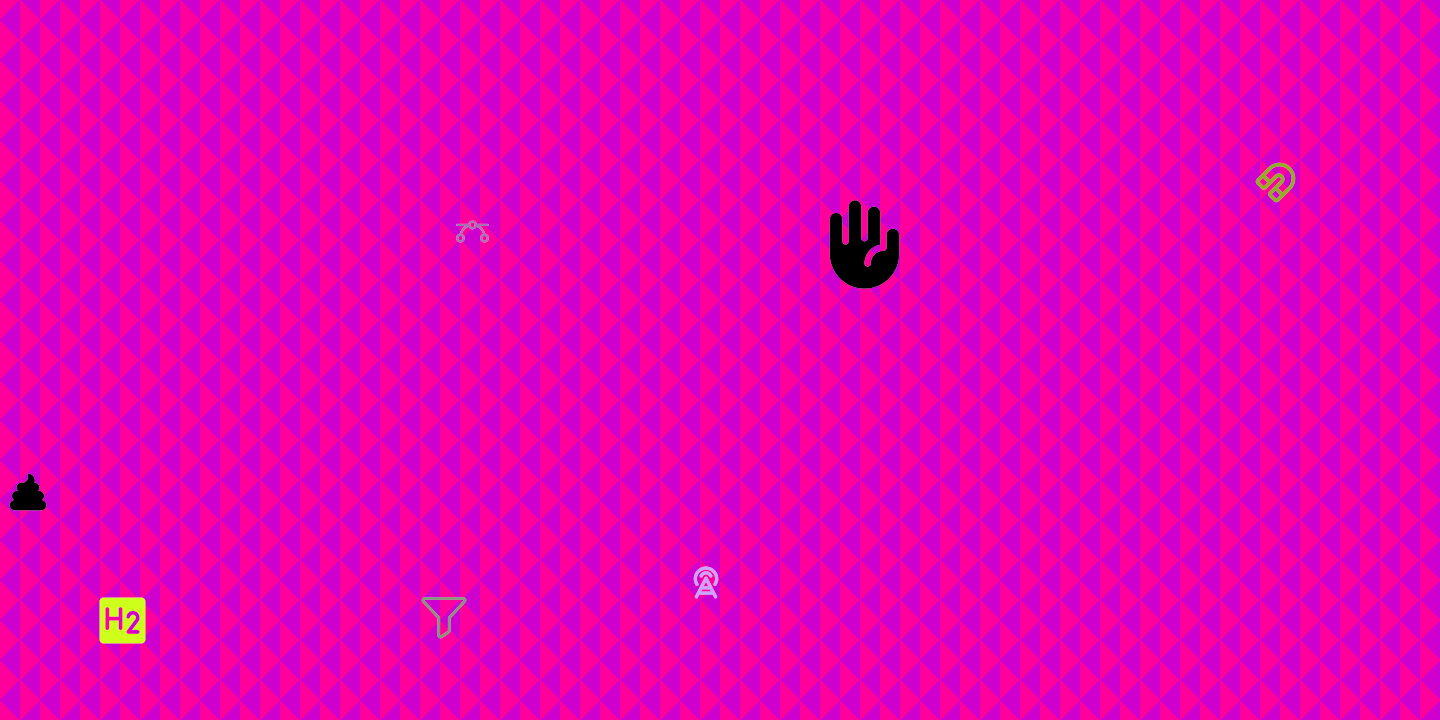 The width and height of the screenshot is (1440, 720). I want to click on format text as heading level 2, so click(122, 620).